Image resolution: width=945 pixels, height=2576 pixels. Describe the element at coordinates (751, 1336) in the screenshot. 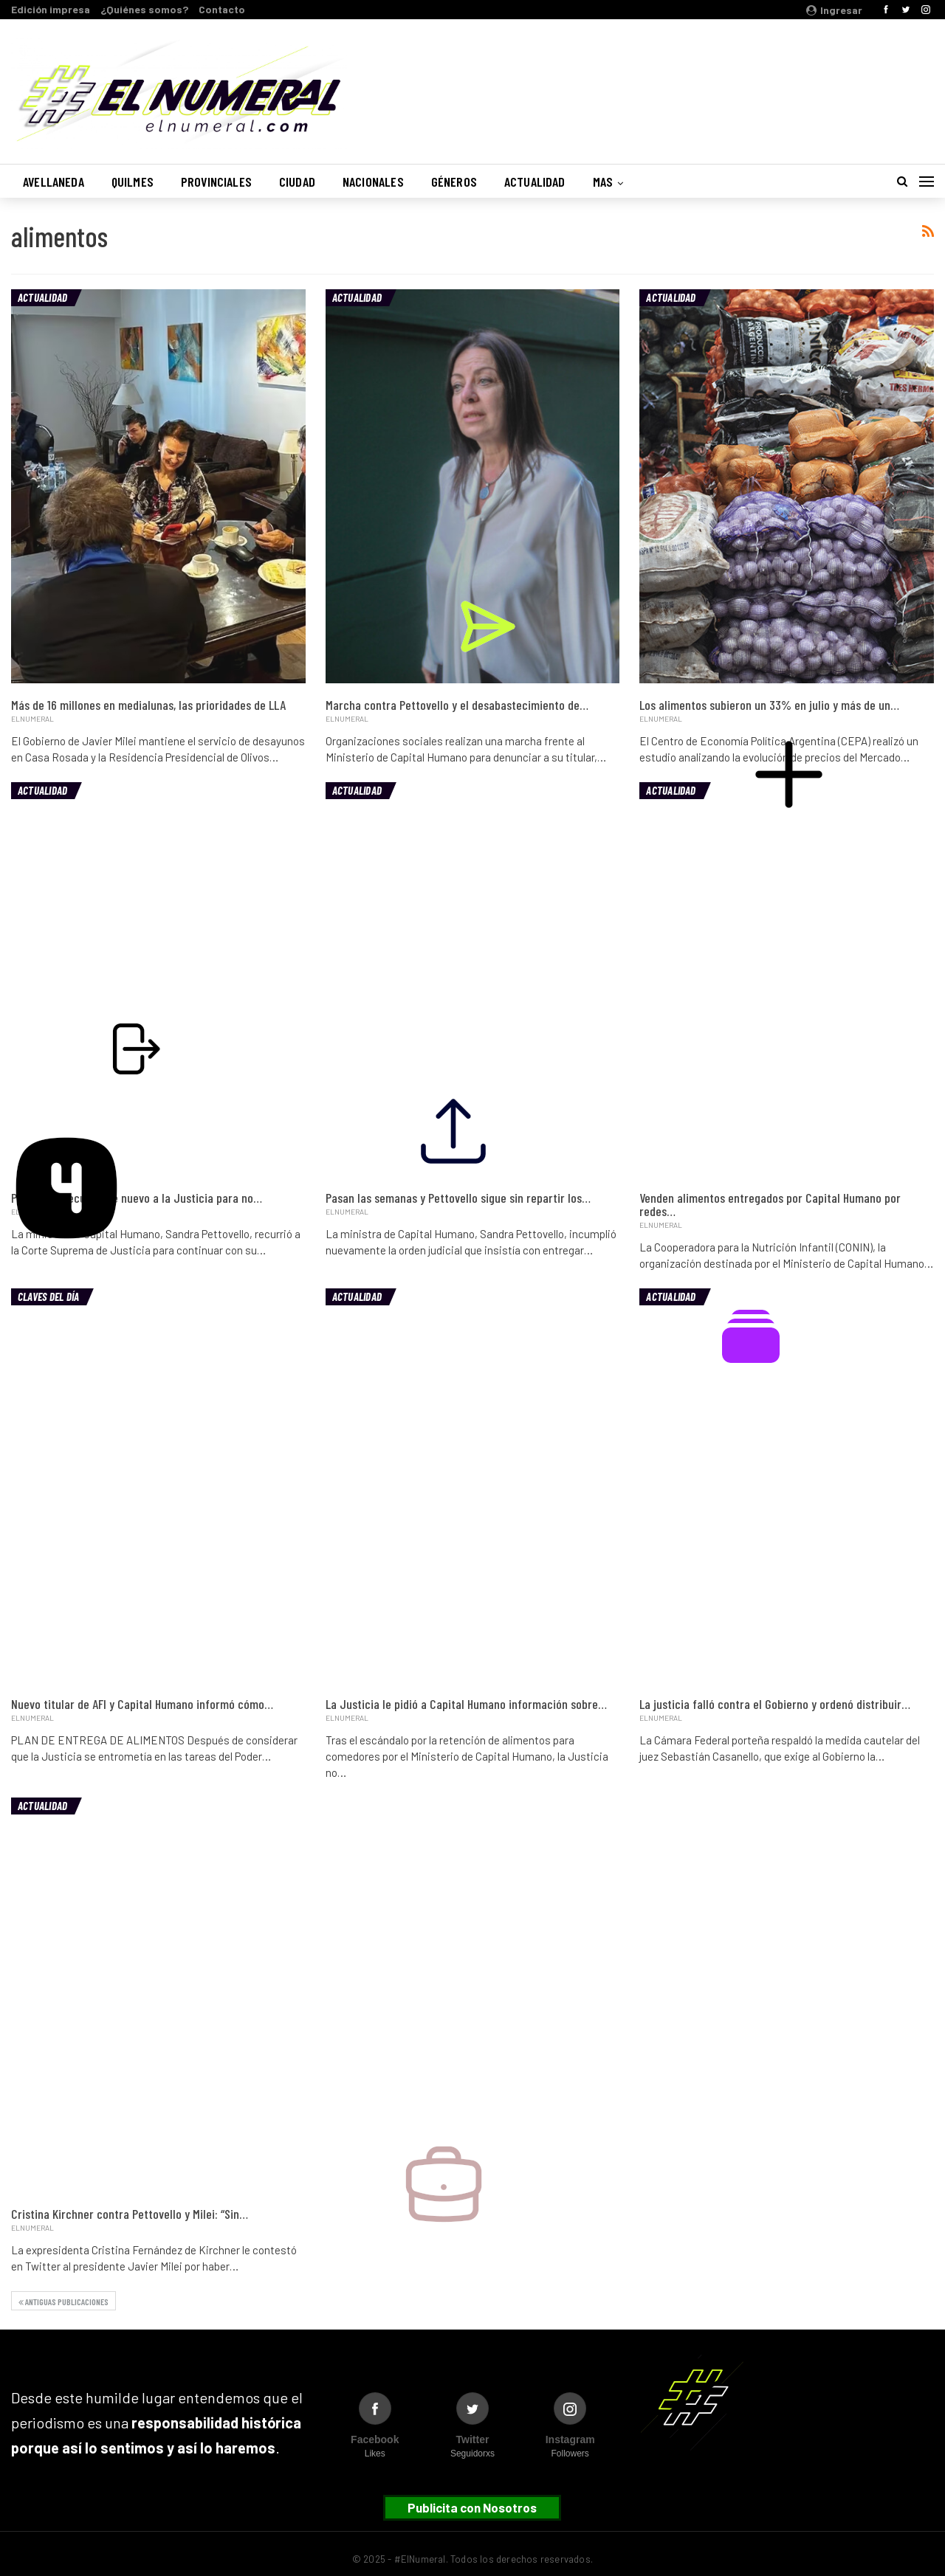

I see `view stacked items or layers` at that location.